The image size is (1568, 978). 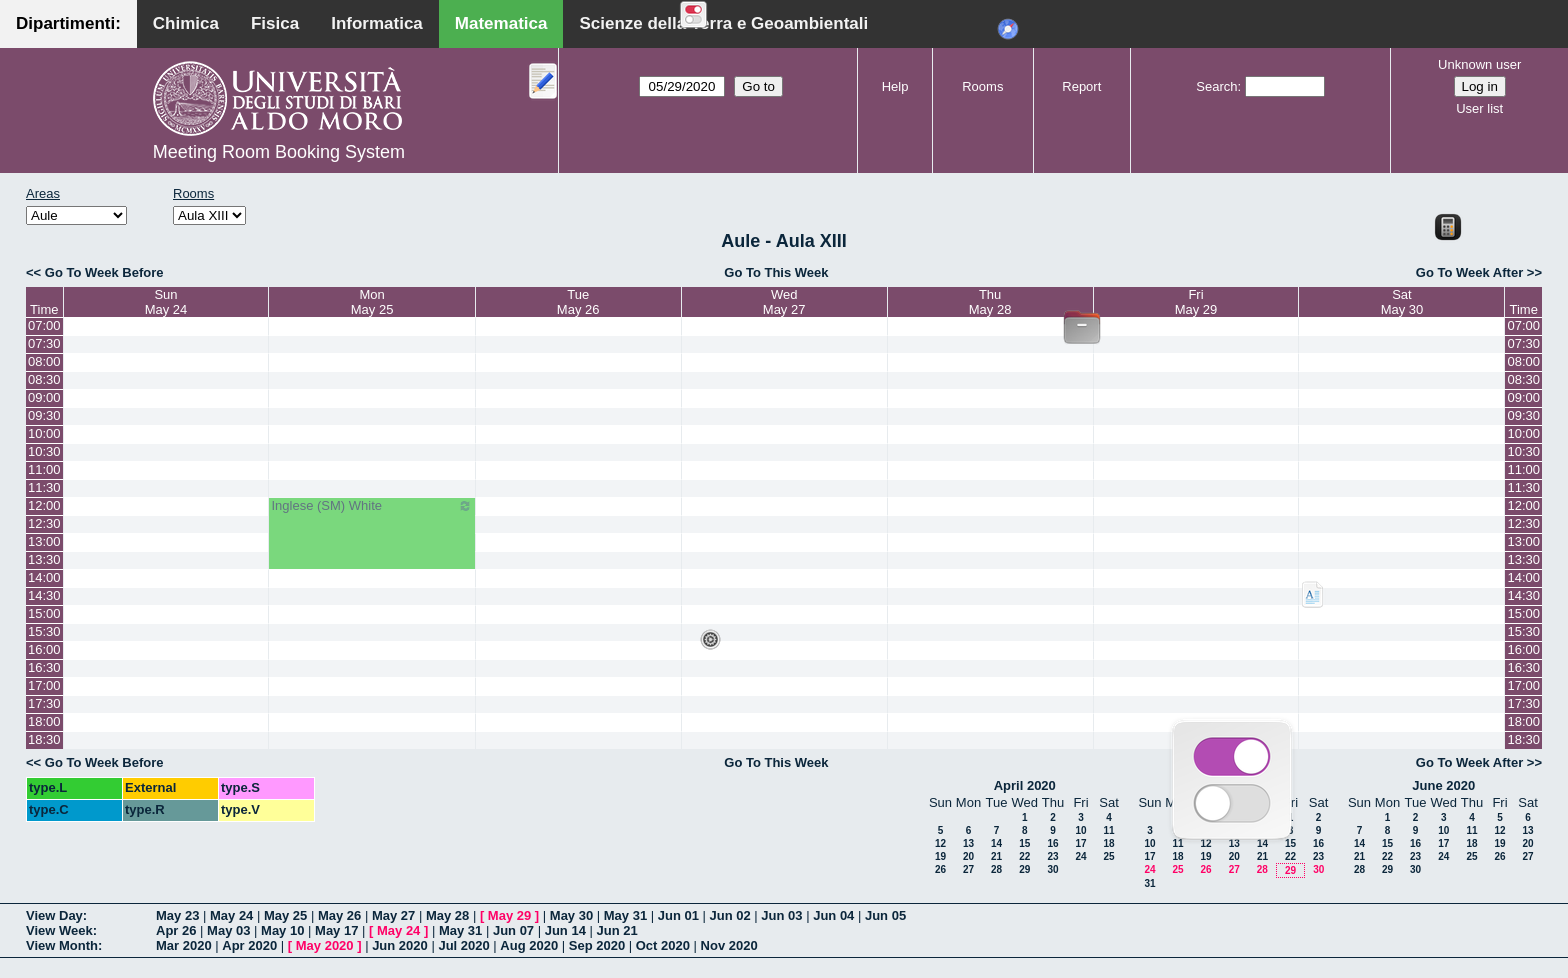 I want to click on open gnome tweaks settings, so click(x=693, y=14).